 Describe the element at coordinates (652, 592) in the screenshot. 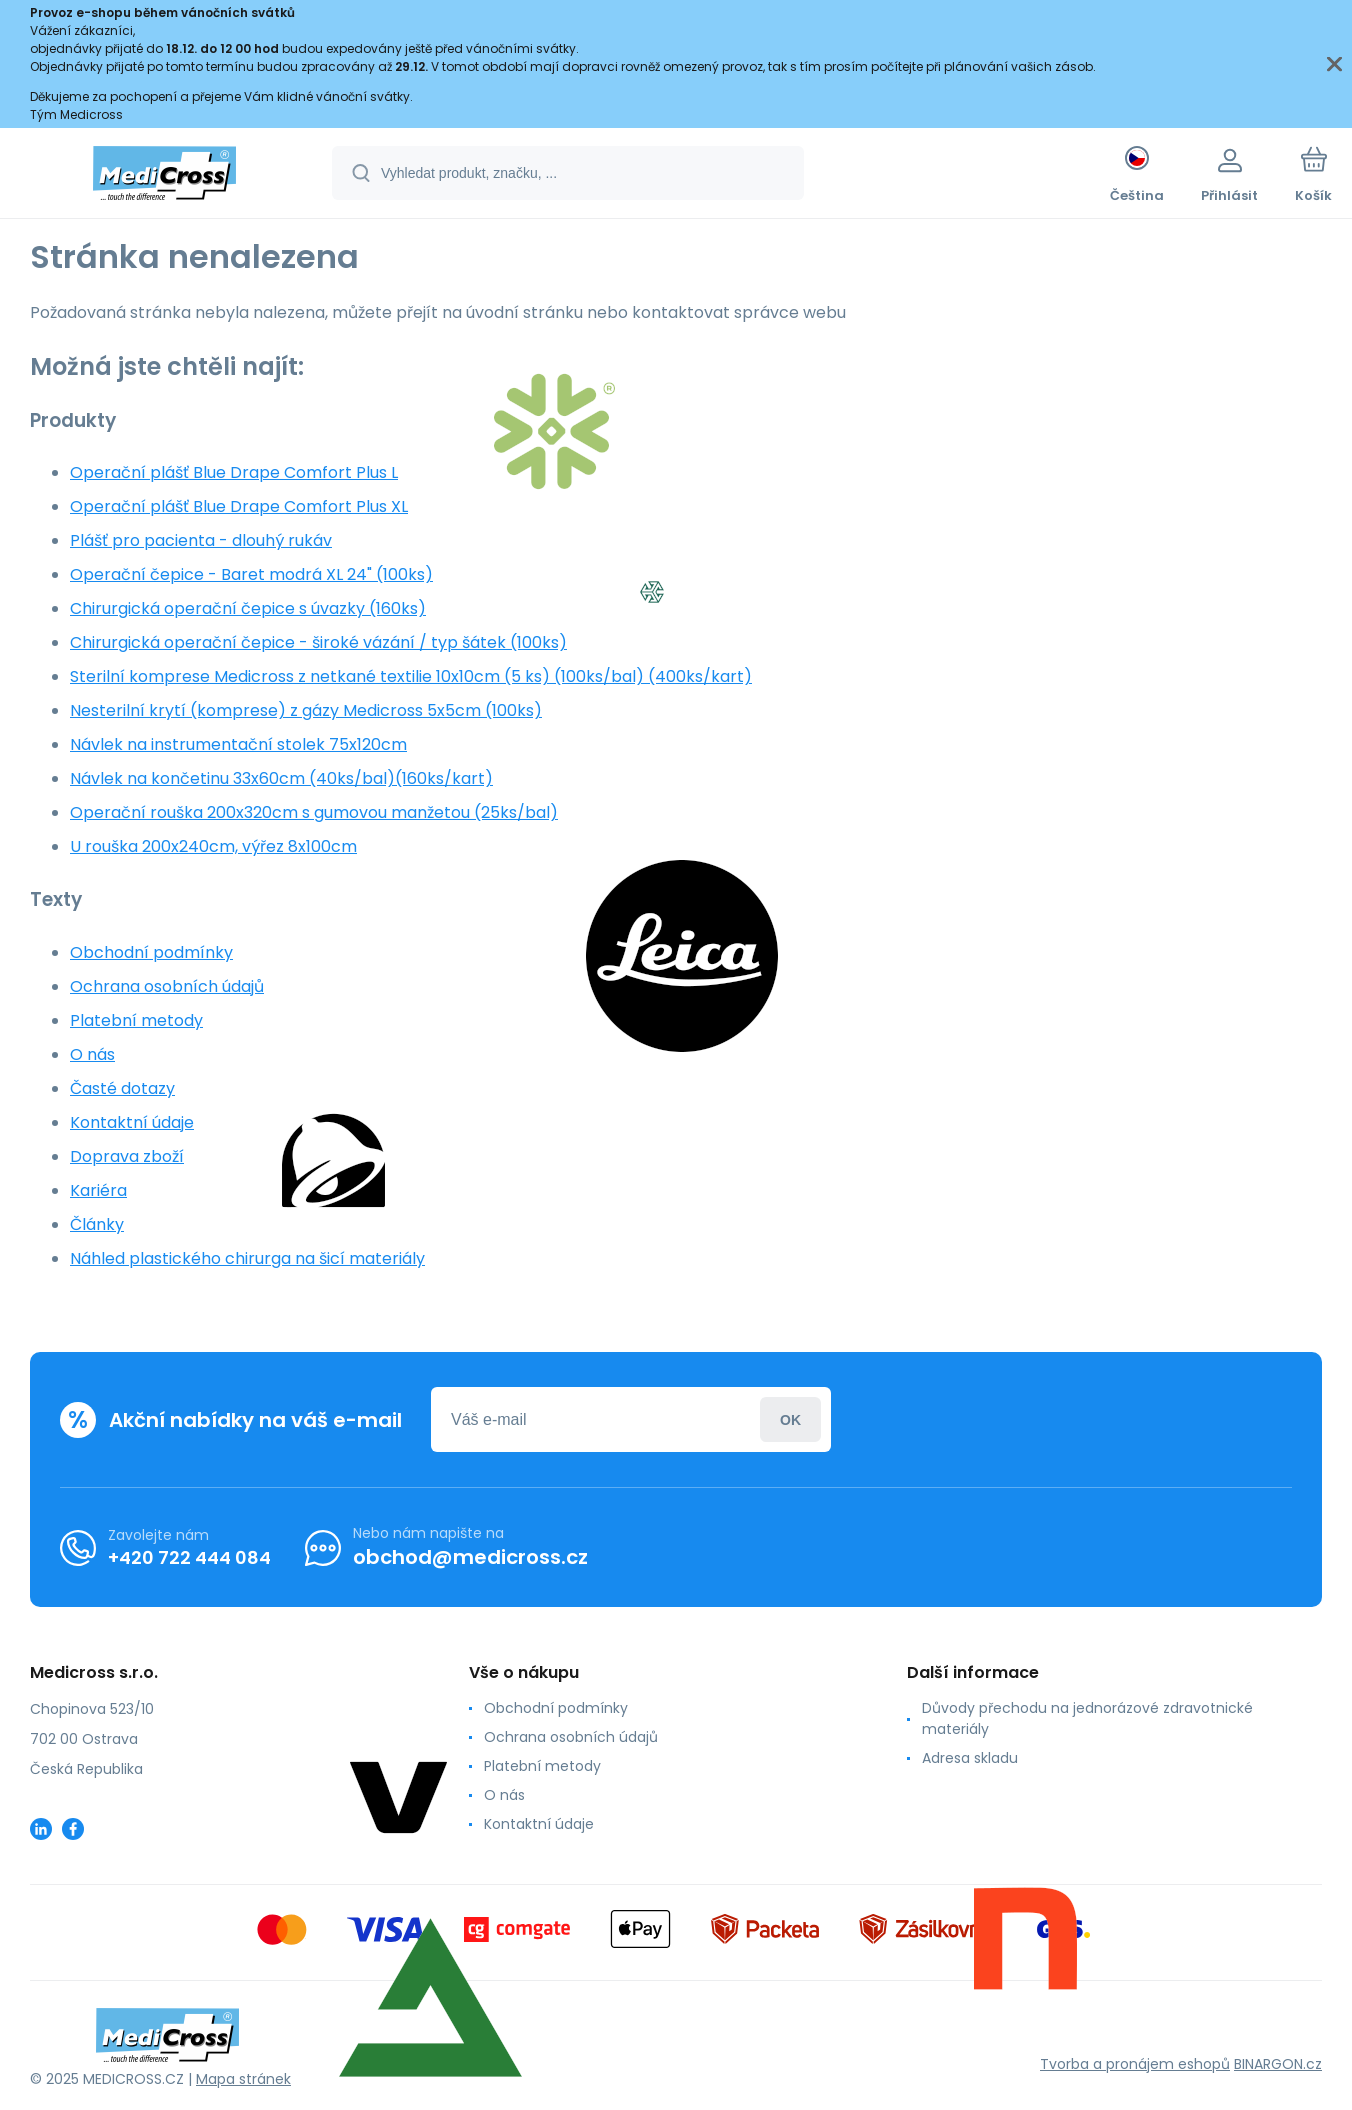

I see `open the sidequest app for vr game sideloading` at that location.